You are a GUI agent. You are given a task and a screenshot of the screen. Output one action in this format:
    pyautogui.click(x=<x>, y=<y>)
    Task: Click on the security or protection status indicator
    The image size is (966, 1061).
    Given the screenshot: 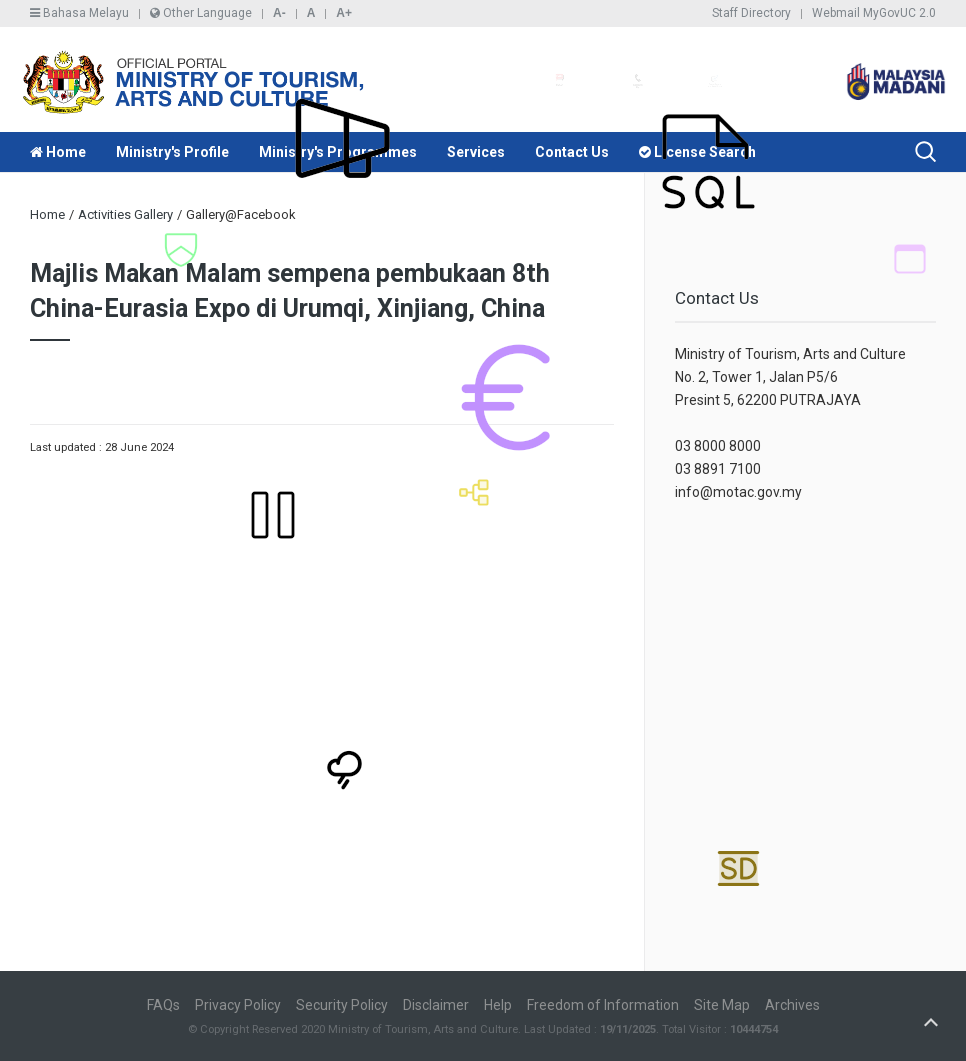 What is the action you would take?
    pyautogui.click(x=181, y=248)
    